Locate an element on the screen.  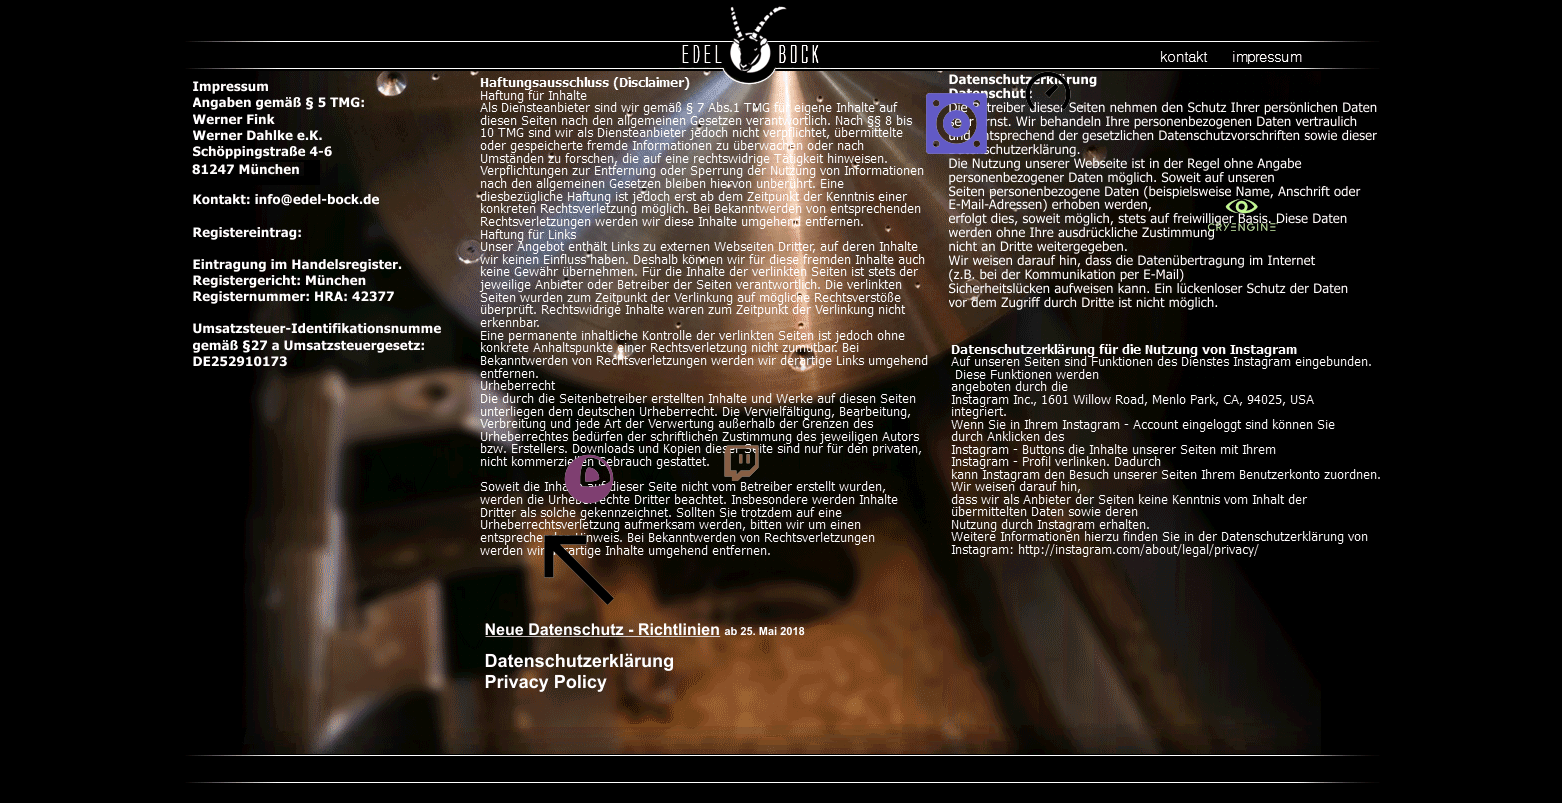
navigate back and up in hierarchy is located at coordinates (577, 568).